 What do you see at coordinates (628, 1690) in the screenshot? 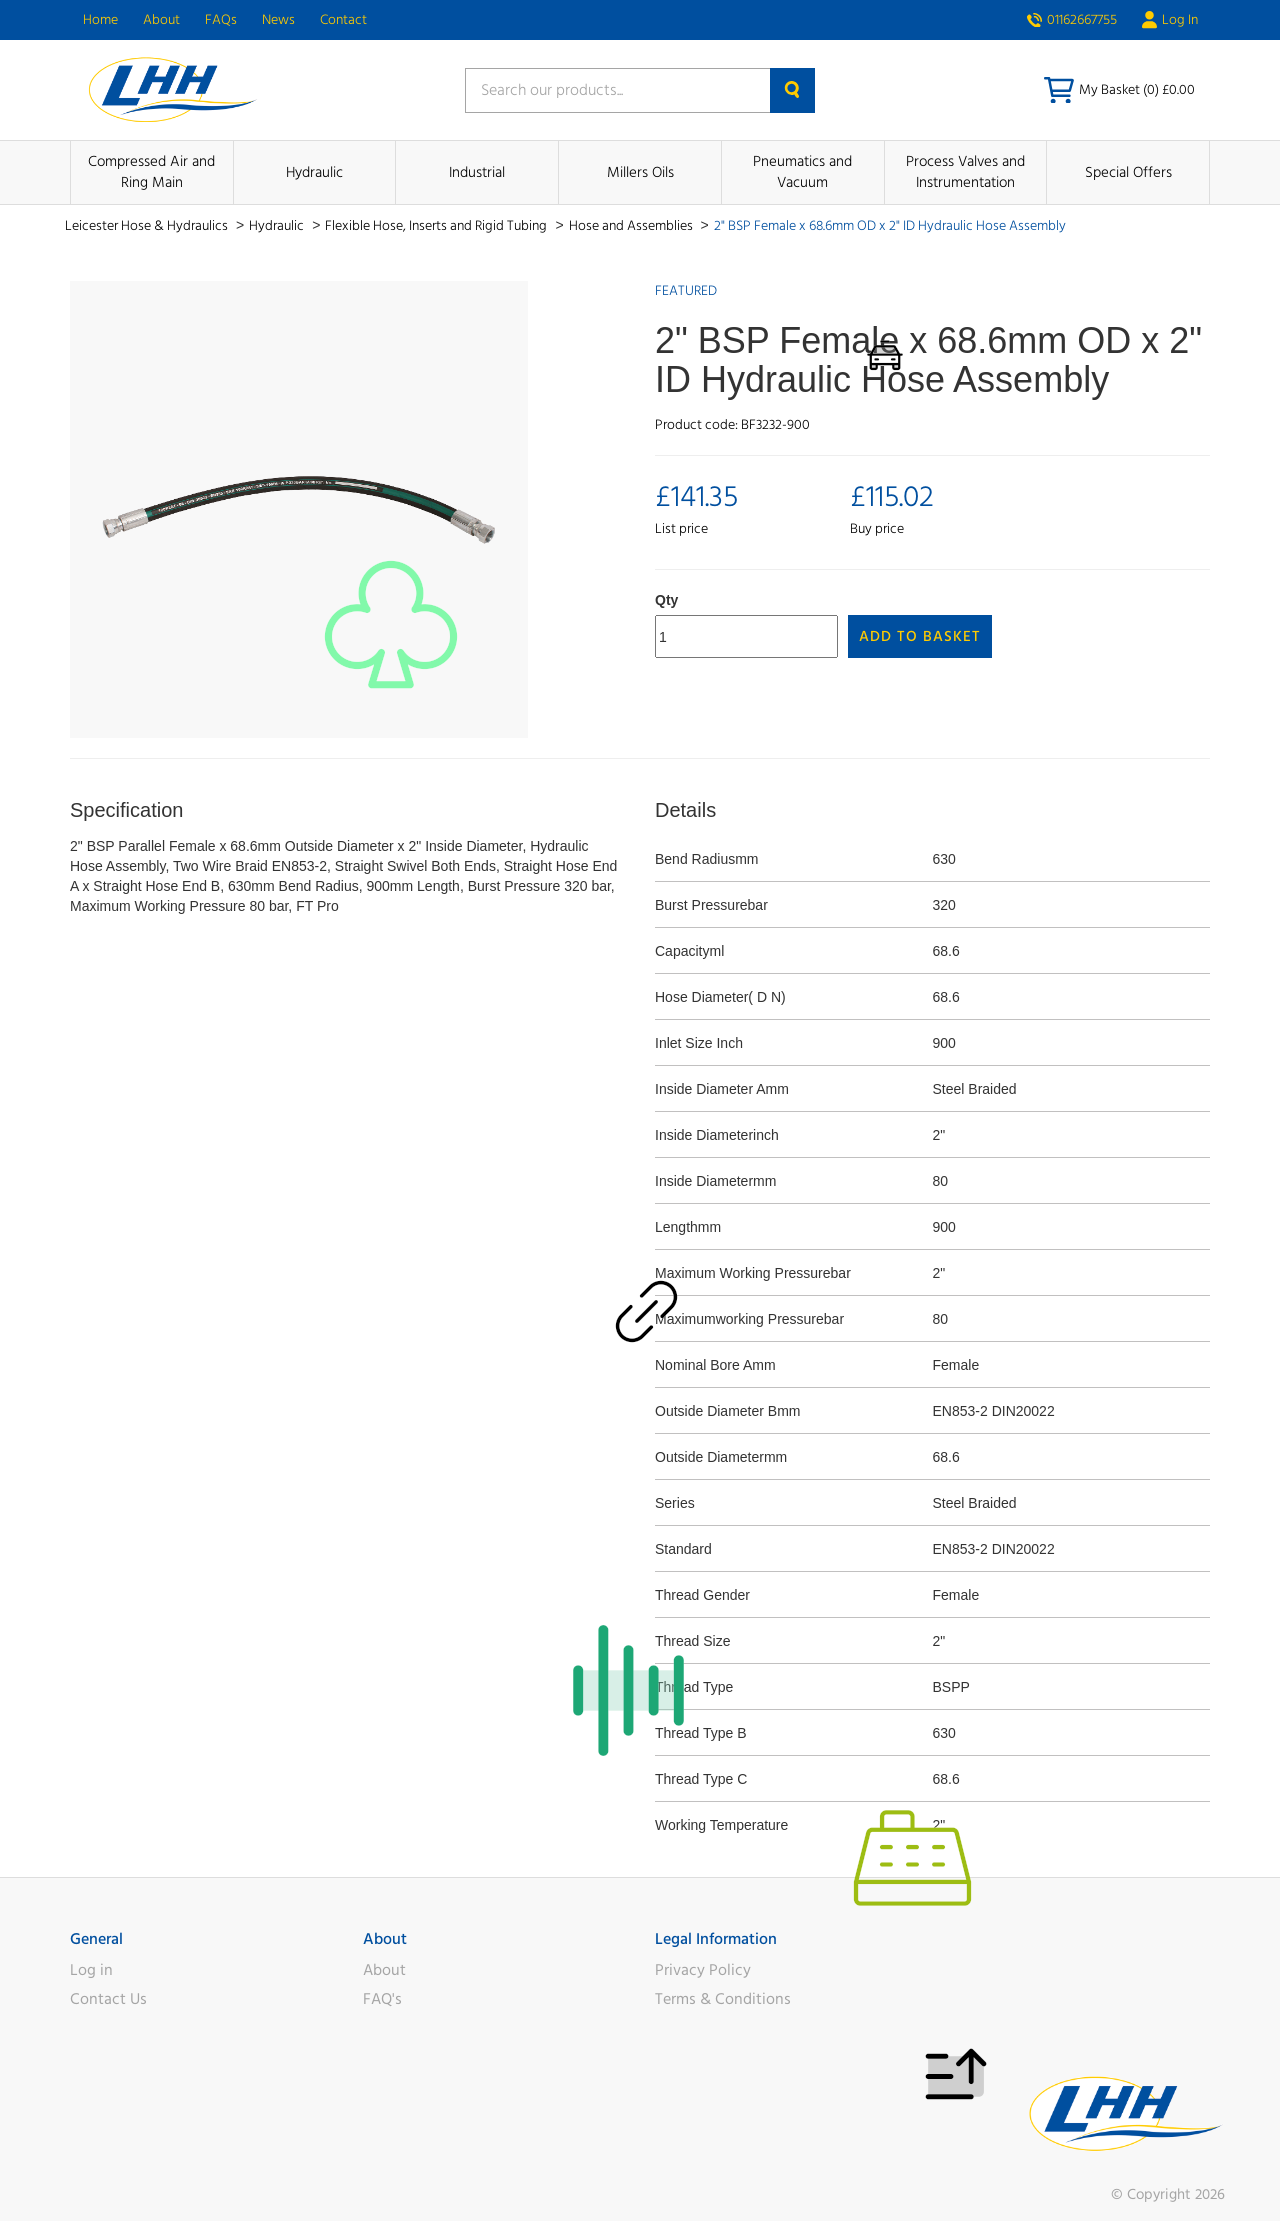
I see `audio or sound visualization` at bounding box center [628, 1690].